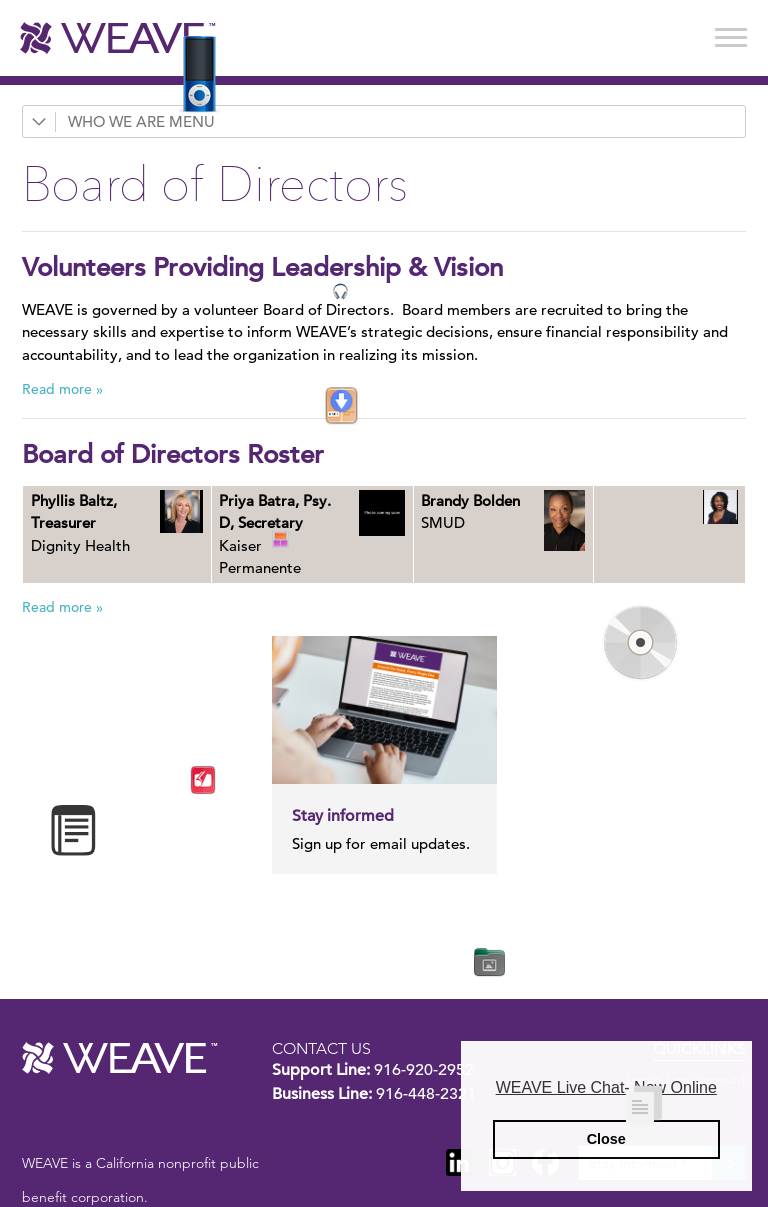 The height and width of the screenshot is (1207, 768). Describe the element at coordinates (341, 405) in the screenshot. I see `downloading a package or software update` at that location.